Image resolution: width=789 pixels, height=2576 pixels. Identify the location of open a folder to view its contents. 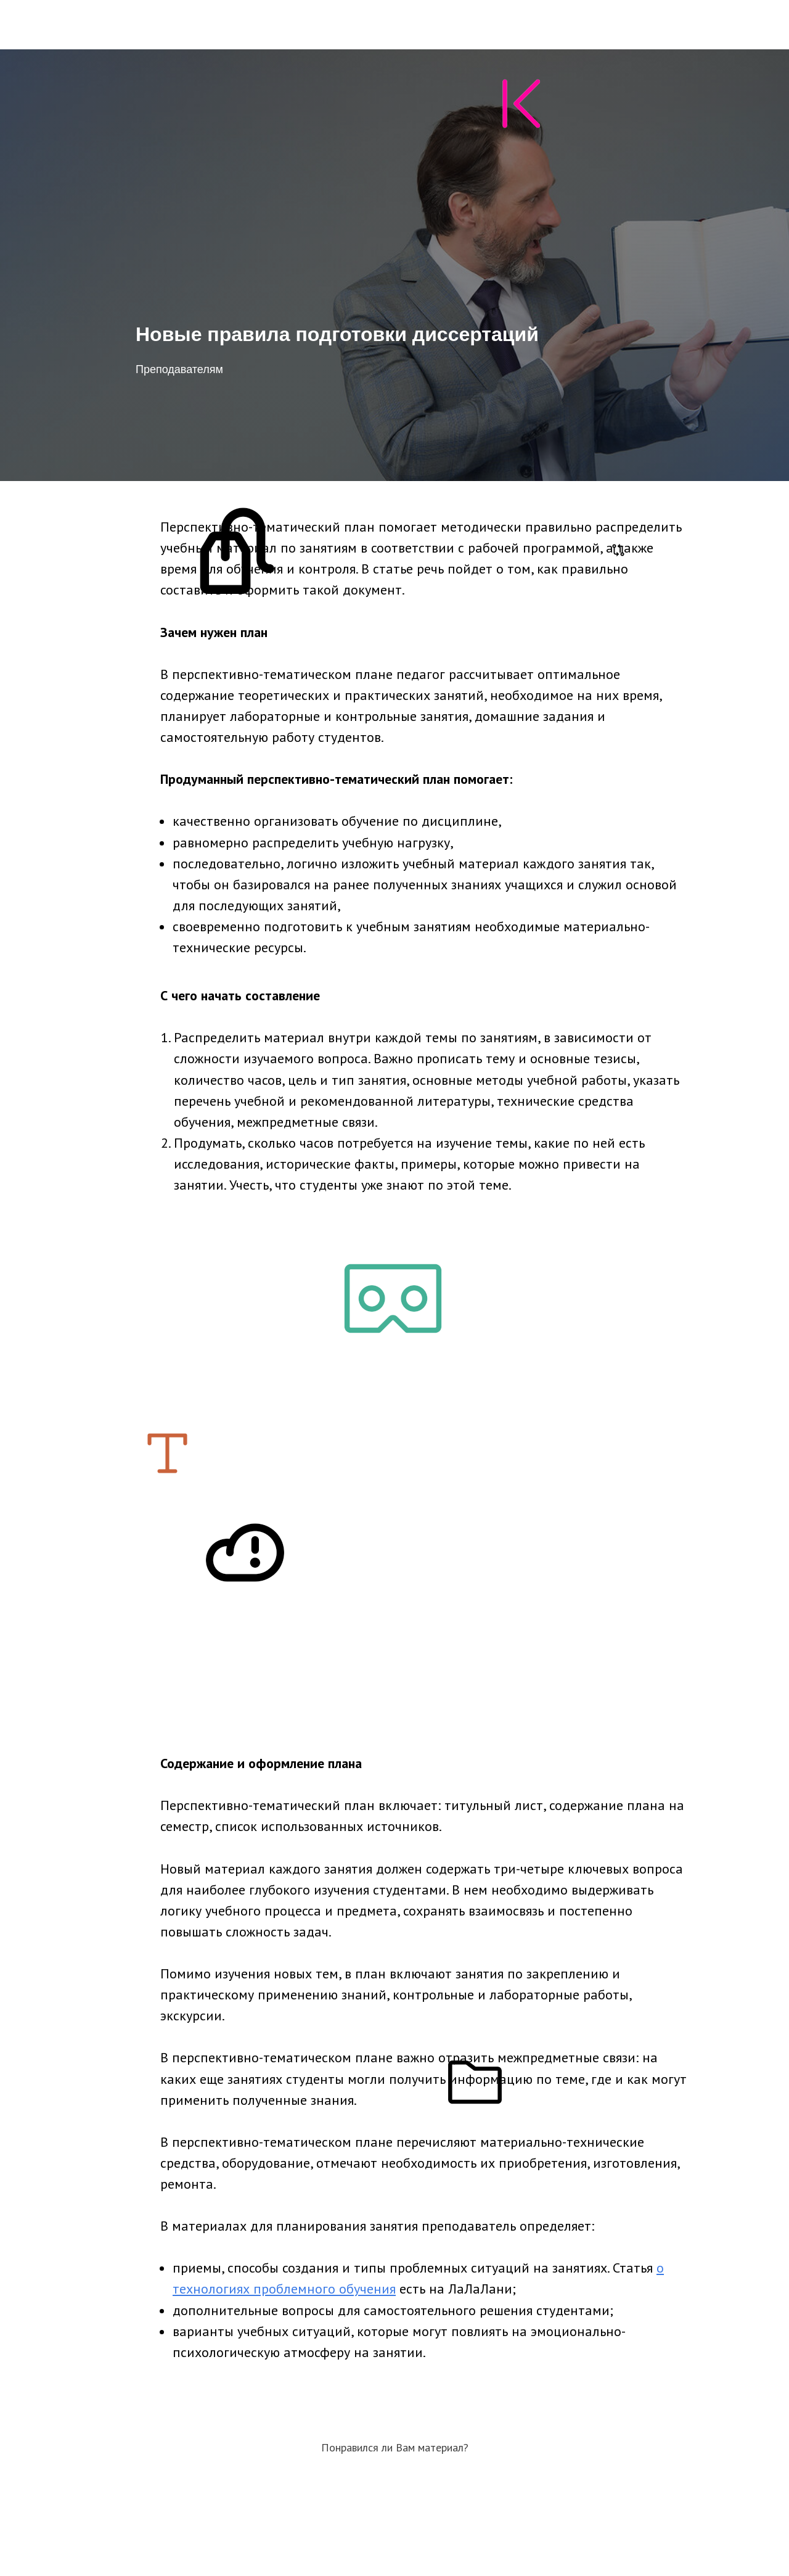
(475, 2081).